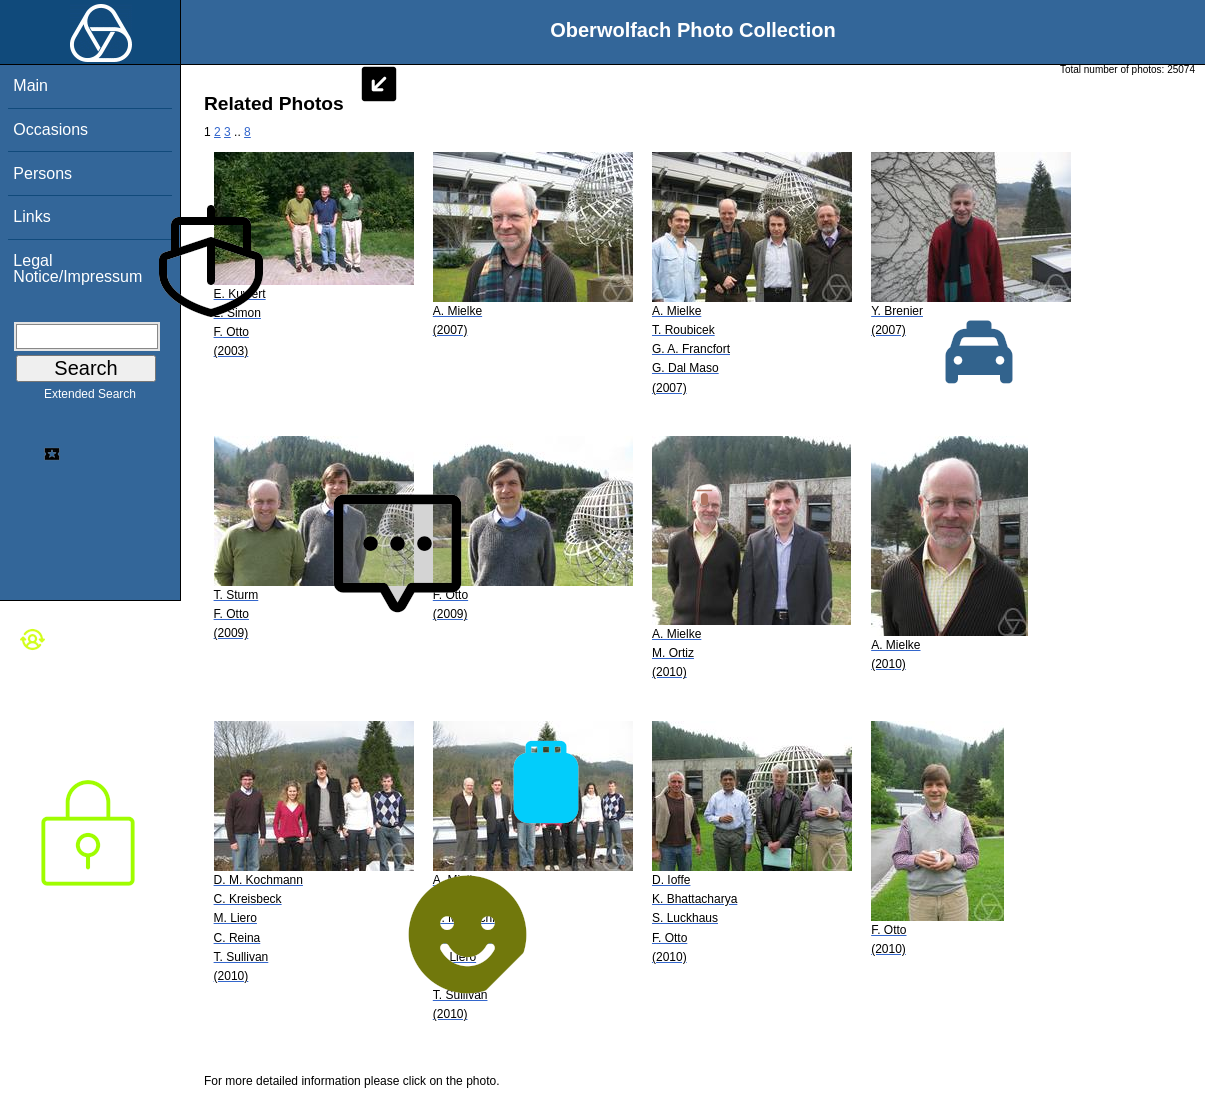 The image size is (1205, 1111). What do you see at coordinates (88, 839) in the screenshot?
I see `access security or privacy settings` at bounding box center [88, 839].